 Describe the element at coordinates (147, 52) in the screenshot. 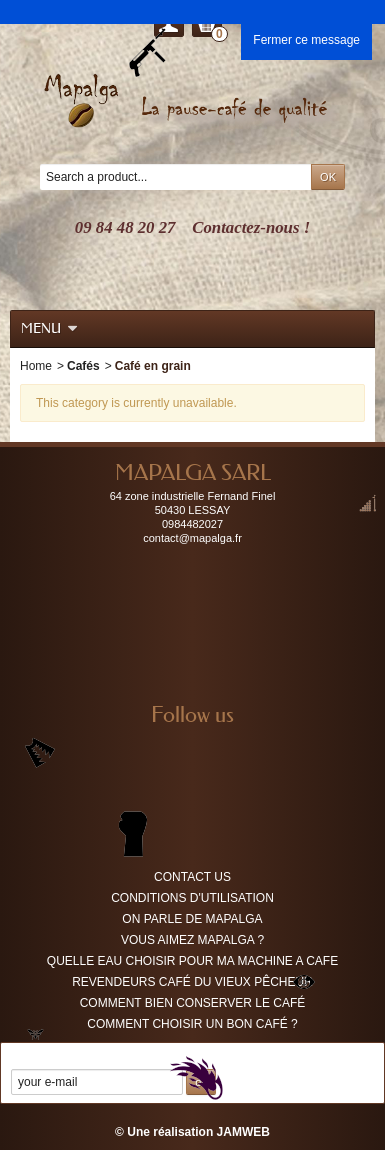

I see `select submachine gun weapon in game` at that location.